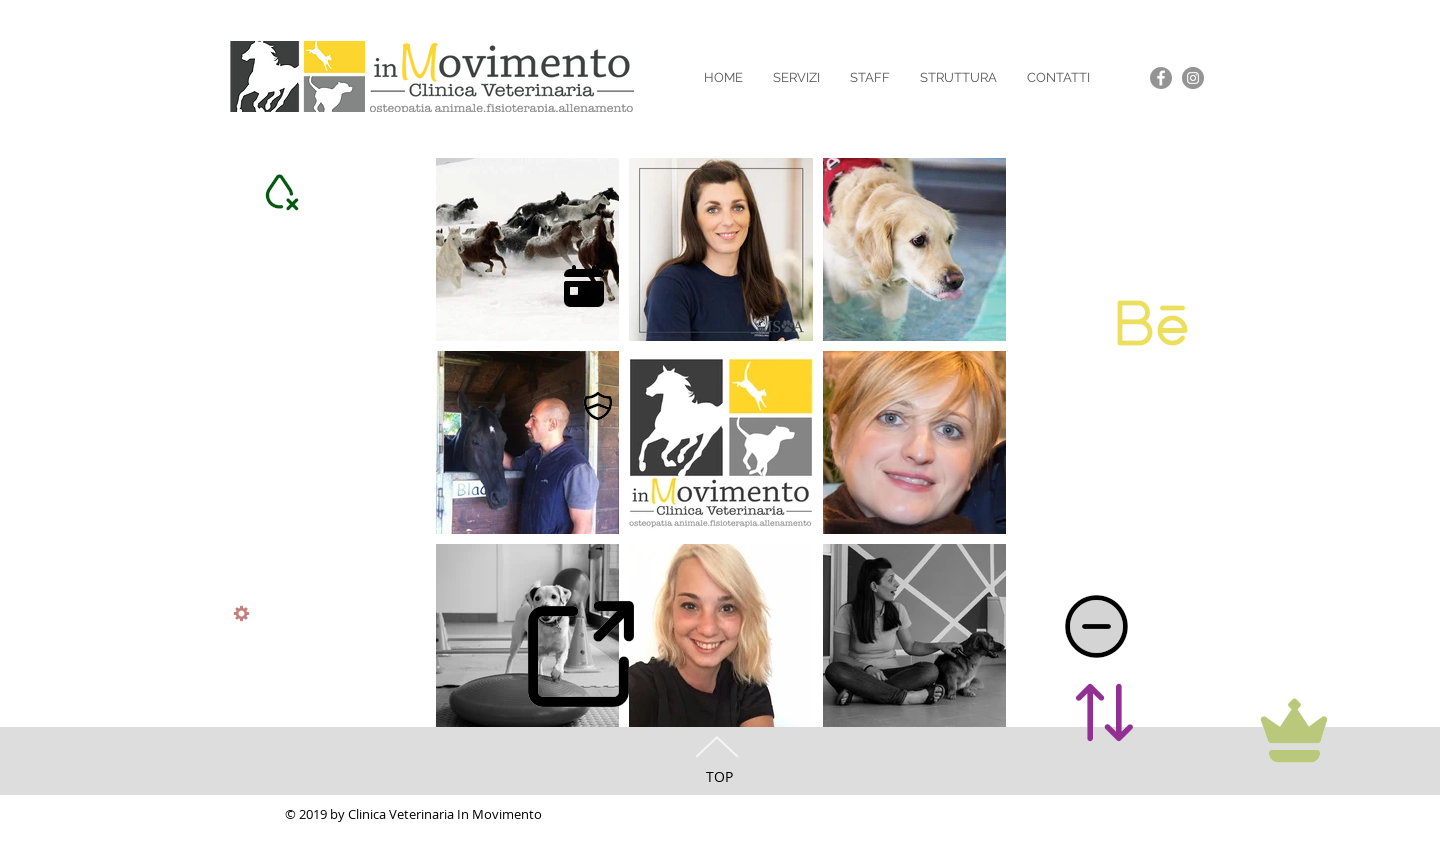 The height and width of the screenshot is (846, 1440). Describe the element at coordinates (1294, 730) in the screenshot. I see `indicates server owner status` at that location.